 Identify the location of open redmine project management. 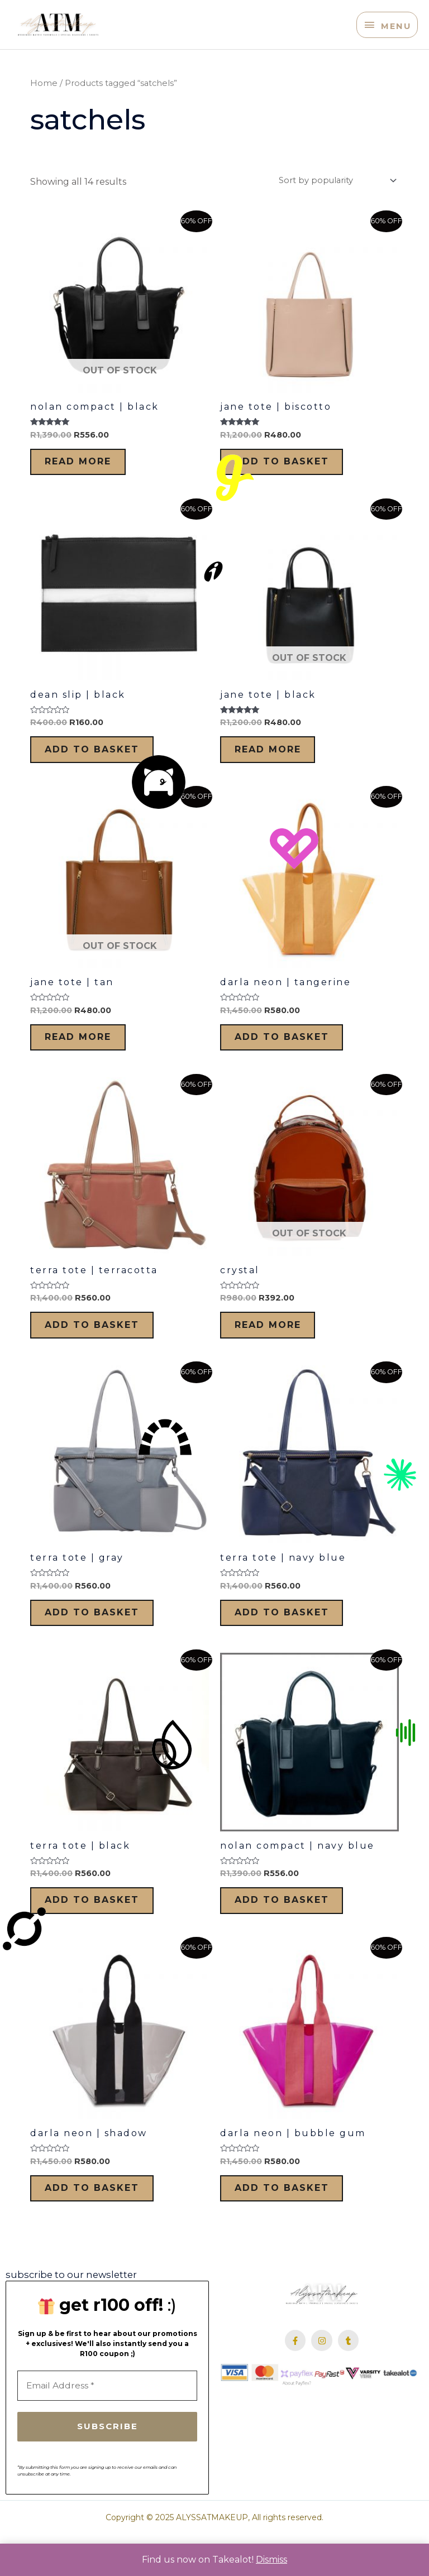
(165, 1437).